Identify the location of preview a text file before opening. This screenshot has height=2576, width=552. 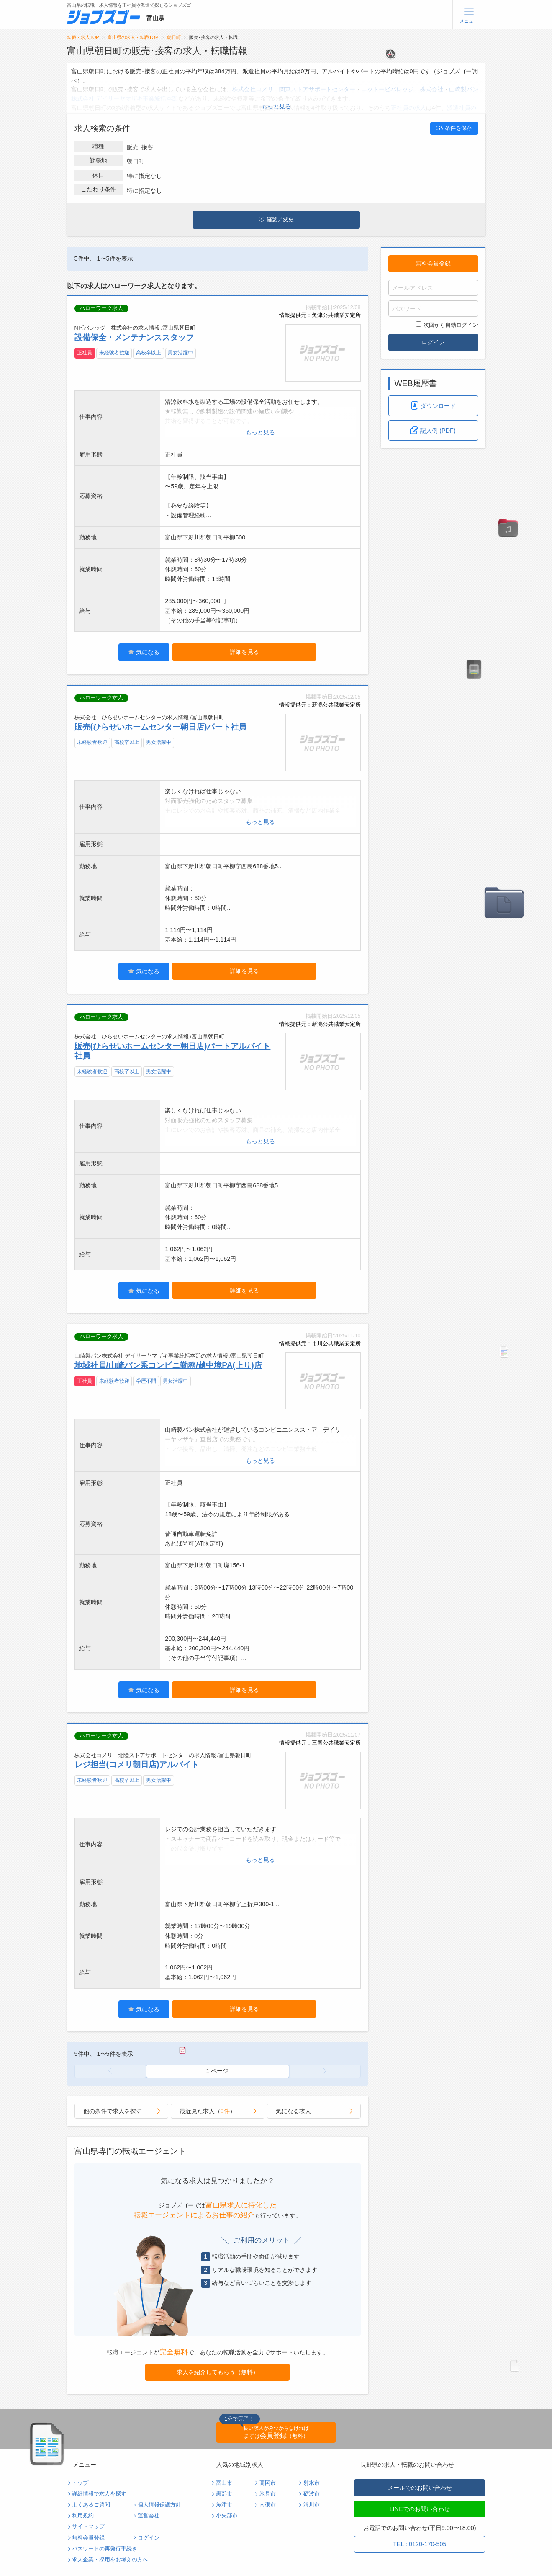
(515, 2366).